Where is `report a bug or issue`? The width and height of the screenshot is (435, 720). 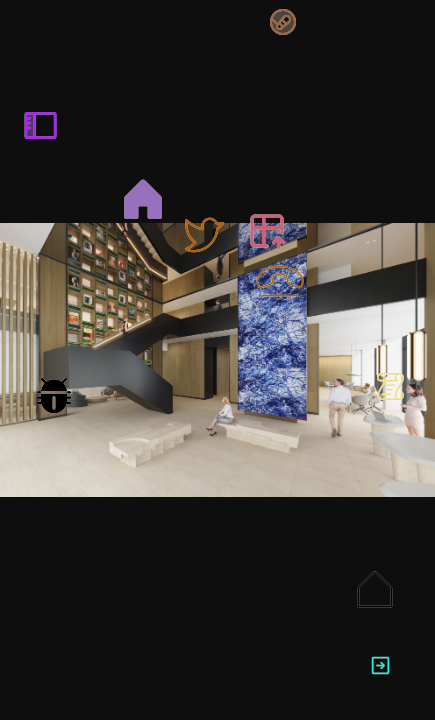 report a bug or issue is located at coordinates (54, 395).